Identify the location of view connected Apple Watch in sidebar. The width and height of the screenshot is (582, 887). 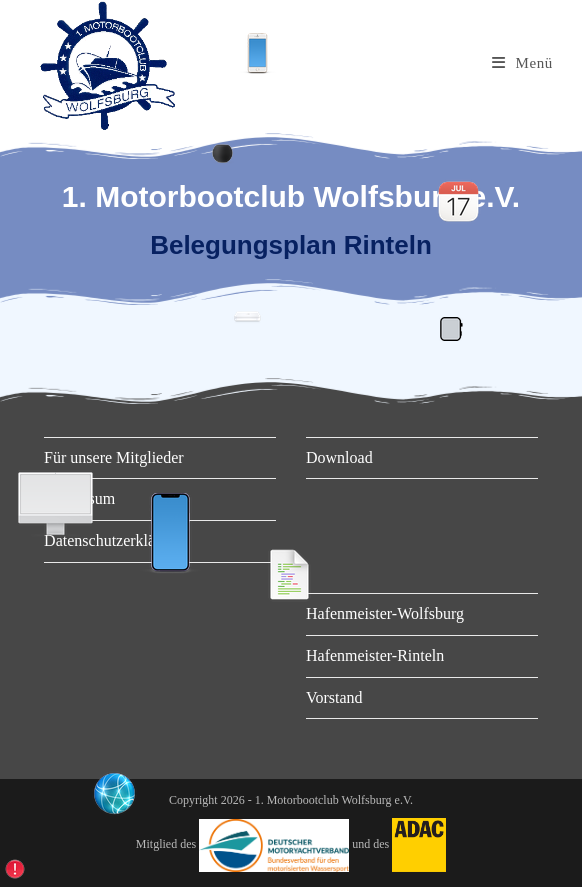
(451, 329).